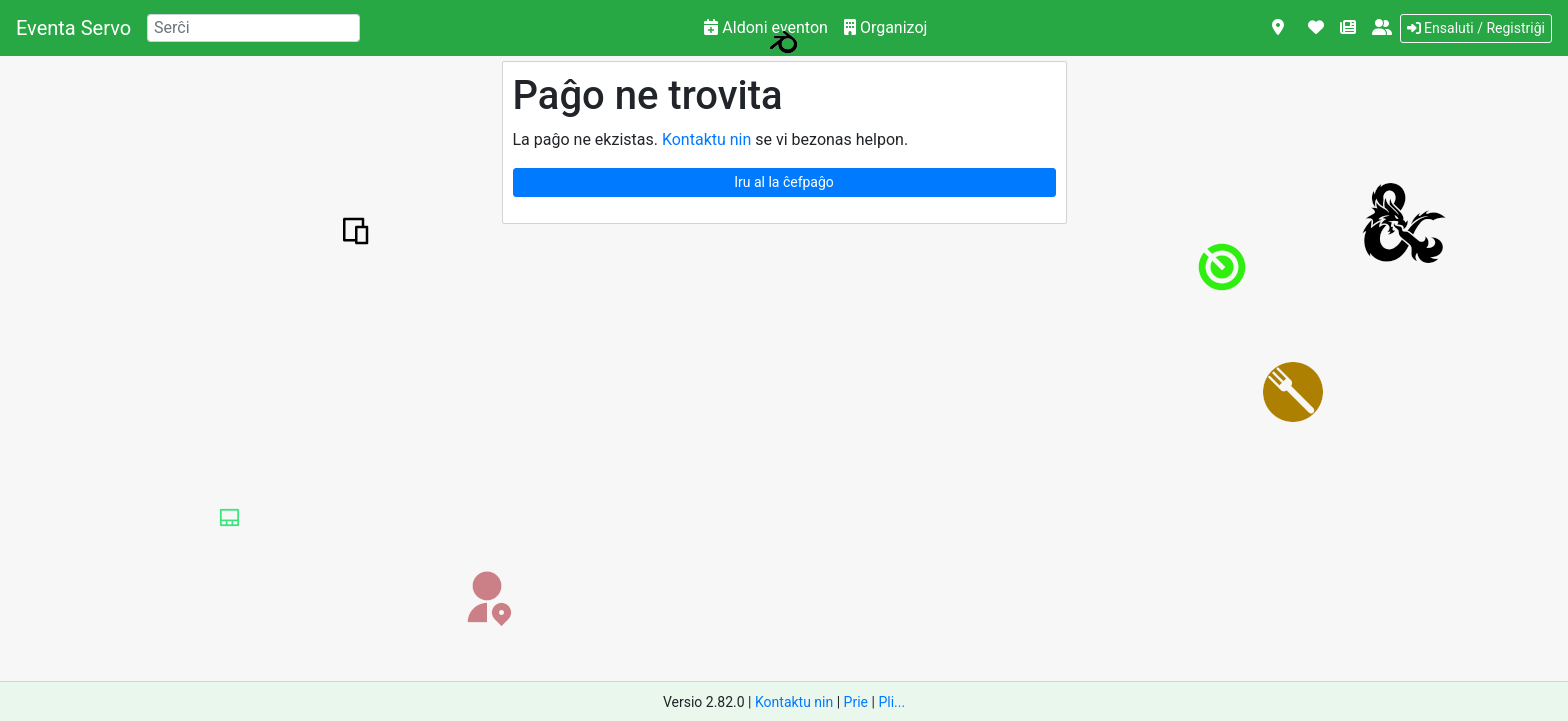 The height and width of the screenshot is (721, 1568). What do you see at coordinates (355, 231) in the screenshot?
I see `view connected devices` at bounding box center [355, 231].